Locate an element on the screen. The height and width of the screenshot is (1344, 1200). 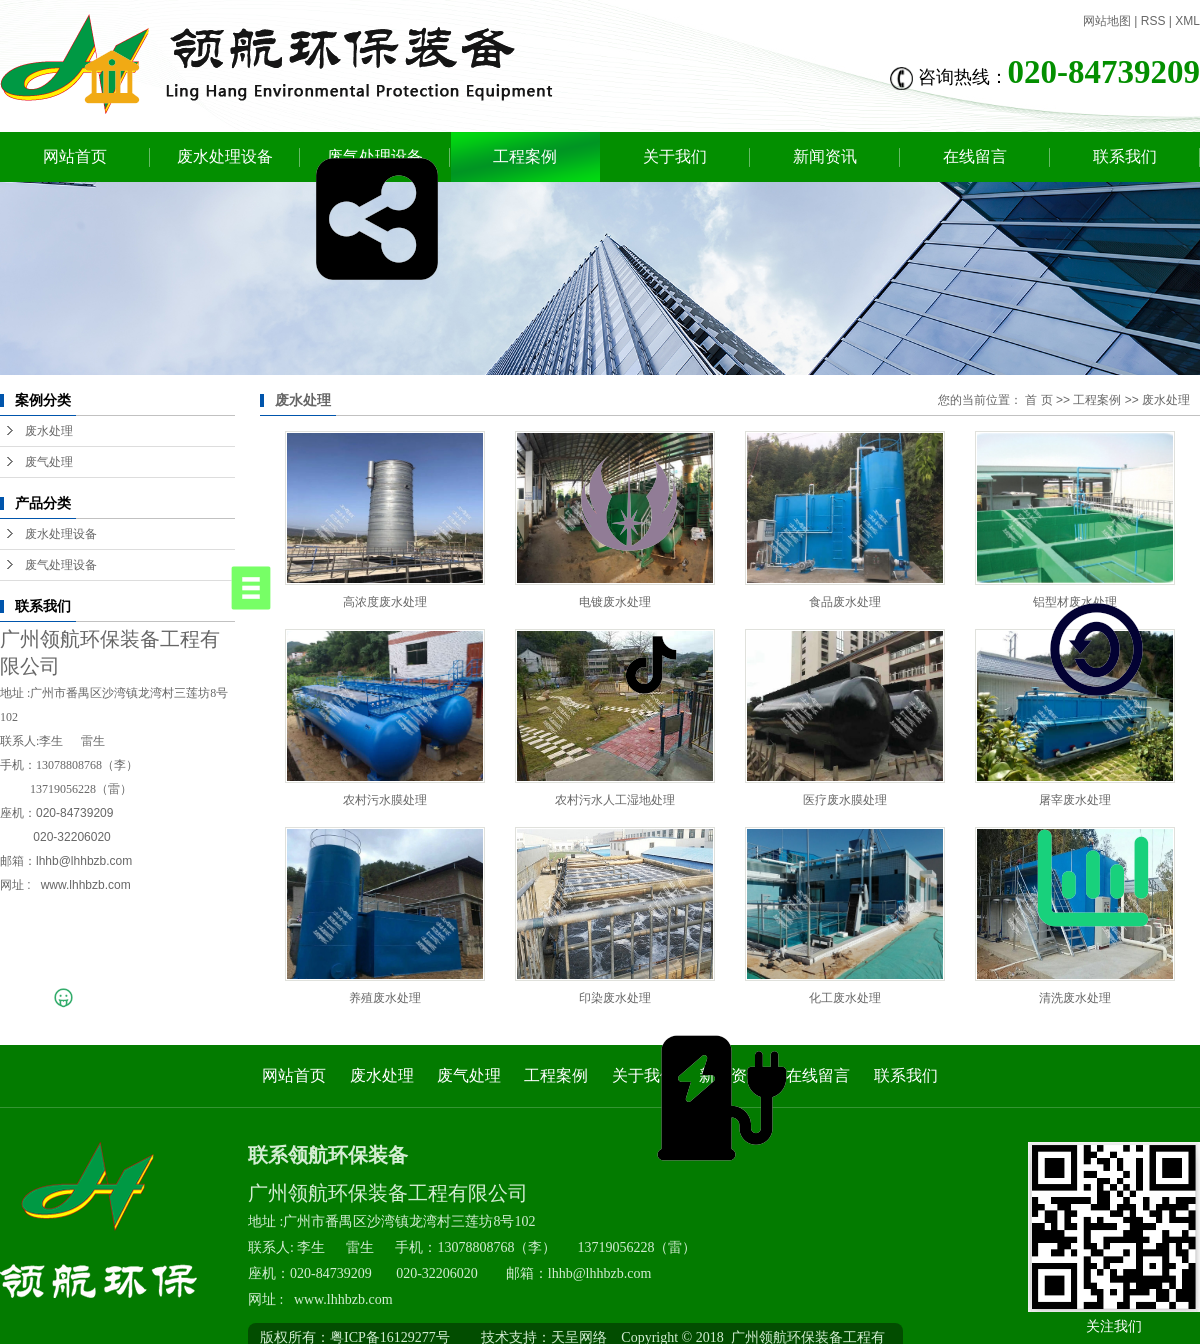
view analytics or statistics is located at coordinates (1093, 878).